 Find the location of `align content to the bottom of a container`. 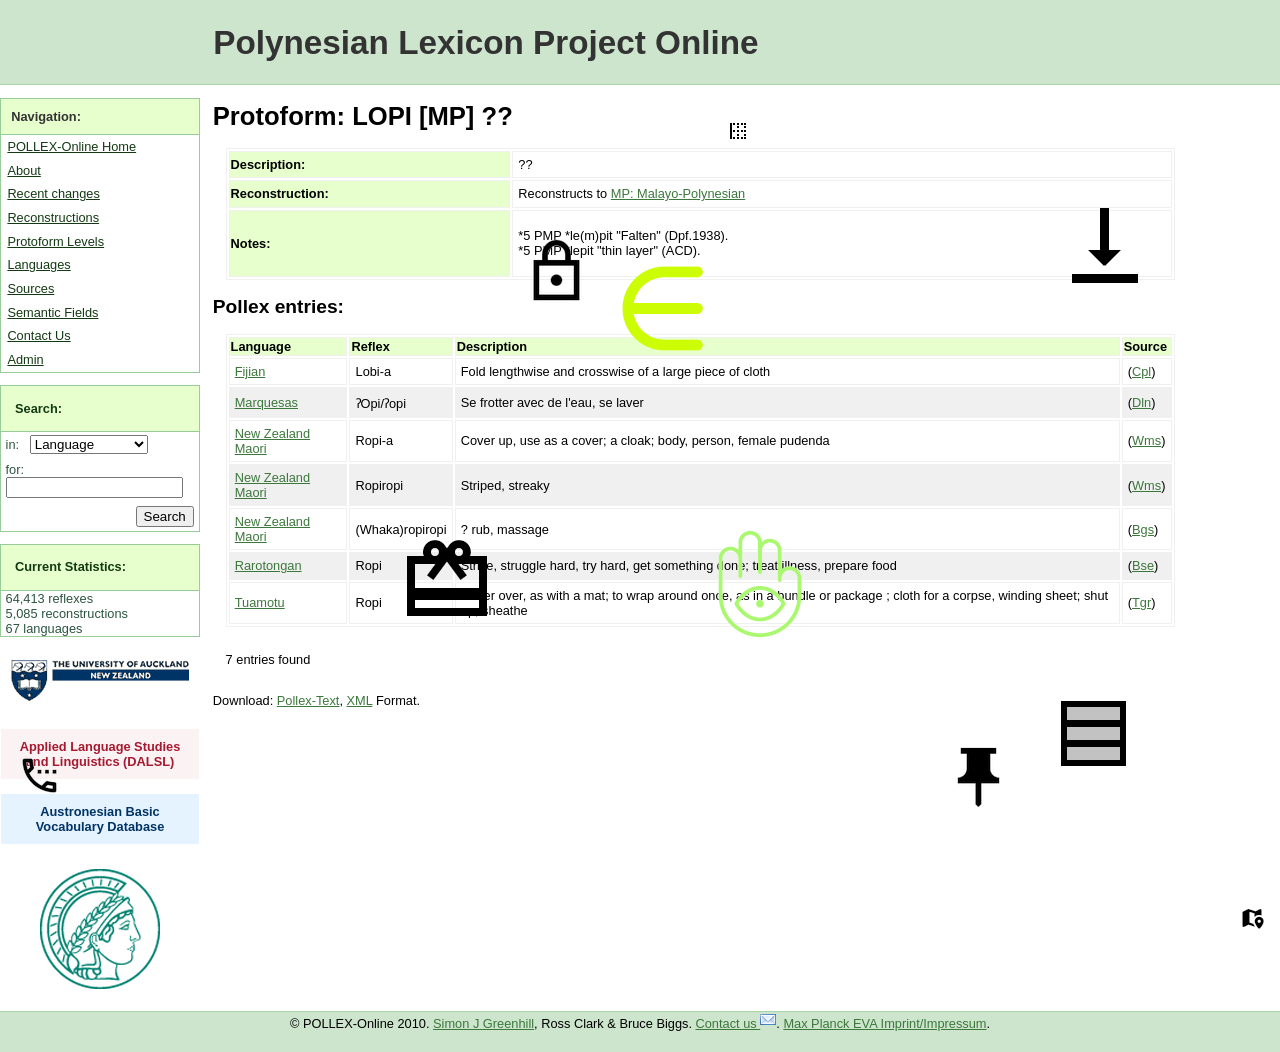

align content to the bottom of a container is located at coordinates (1104, 245).